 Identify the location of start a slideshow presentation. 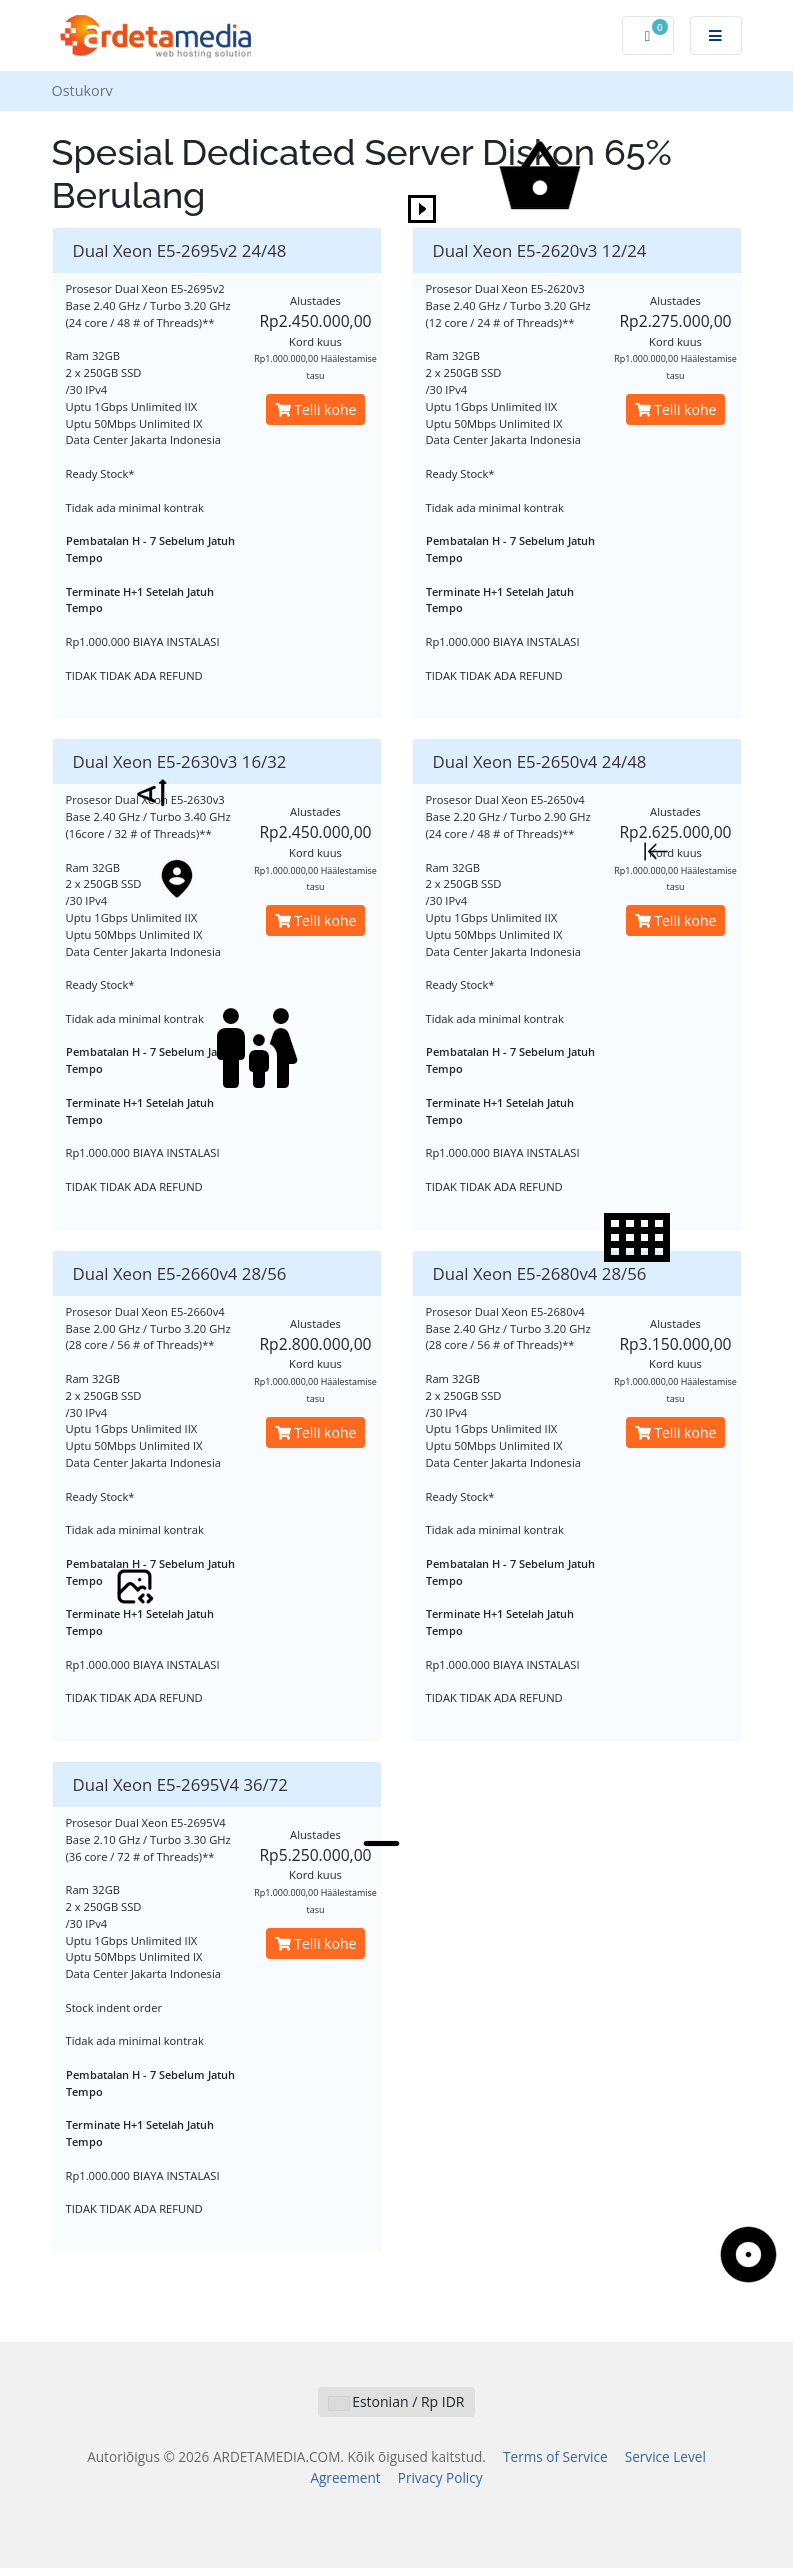
(422, 209).